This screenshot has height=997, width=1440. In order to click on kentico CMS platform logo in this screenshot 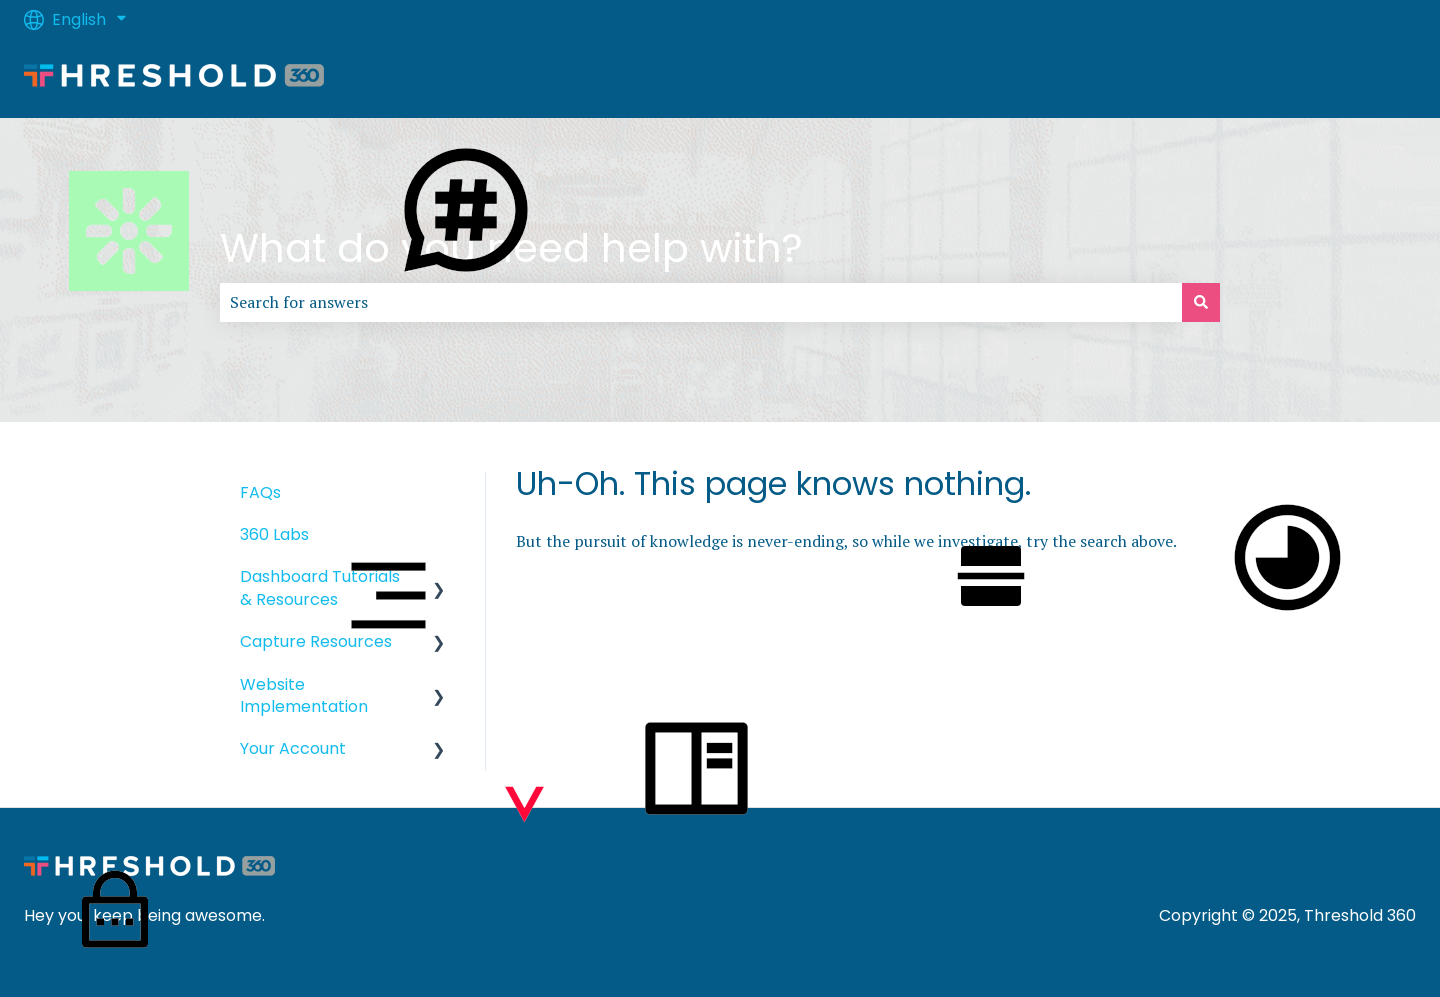, I will do `click(129, 231)`.